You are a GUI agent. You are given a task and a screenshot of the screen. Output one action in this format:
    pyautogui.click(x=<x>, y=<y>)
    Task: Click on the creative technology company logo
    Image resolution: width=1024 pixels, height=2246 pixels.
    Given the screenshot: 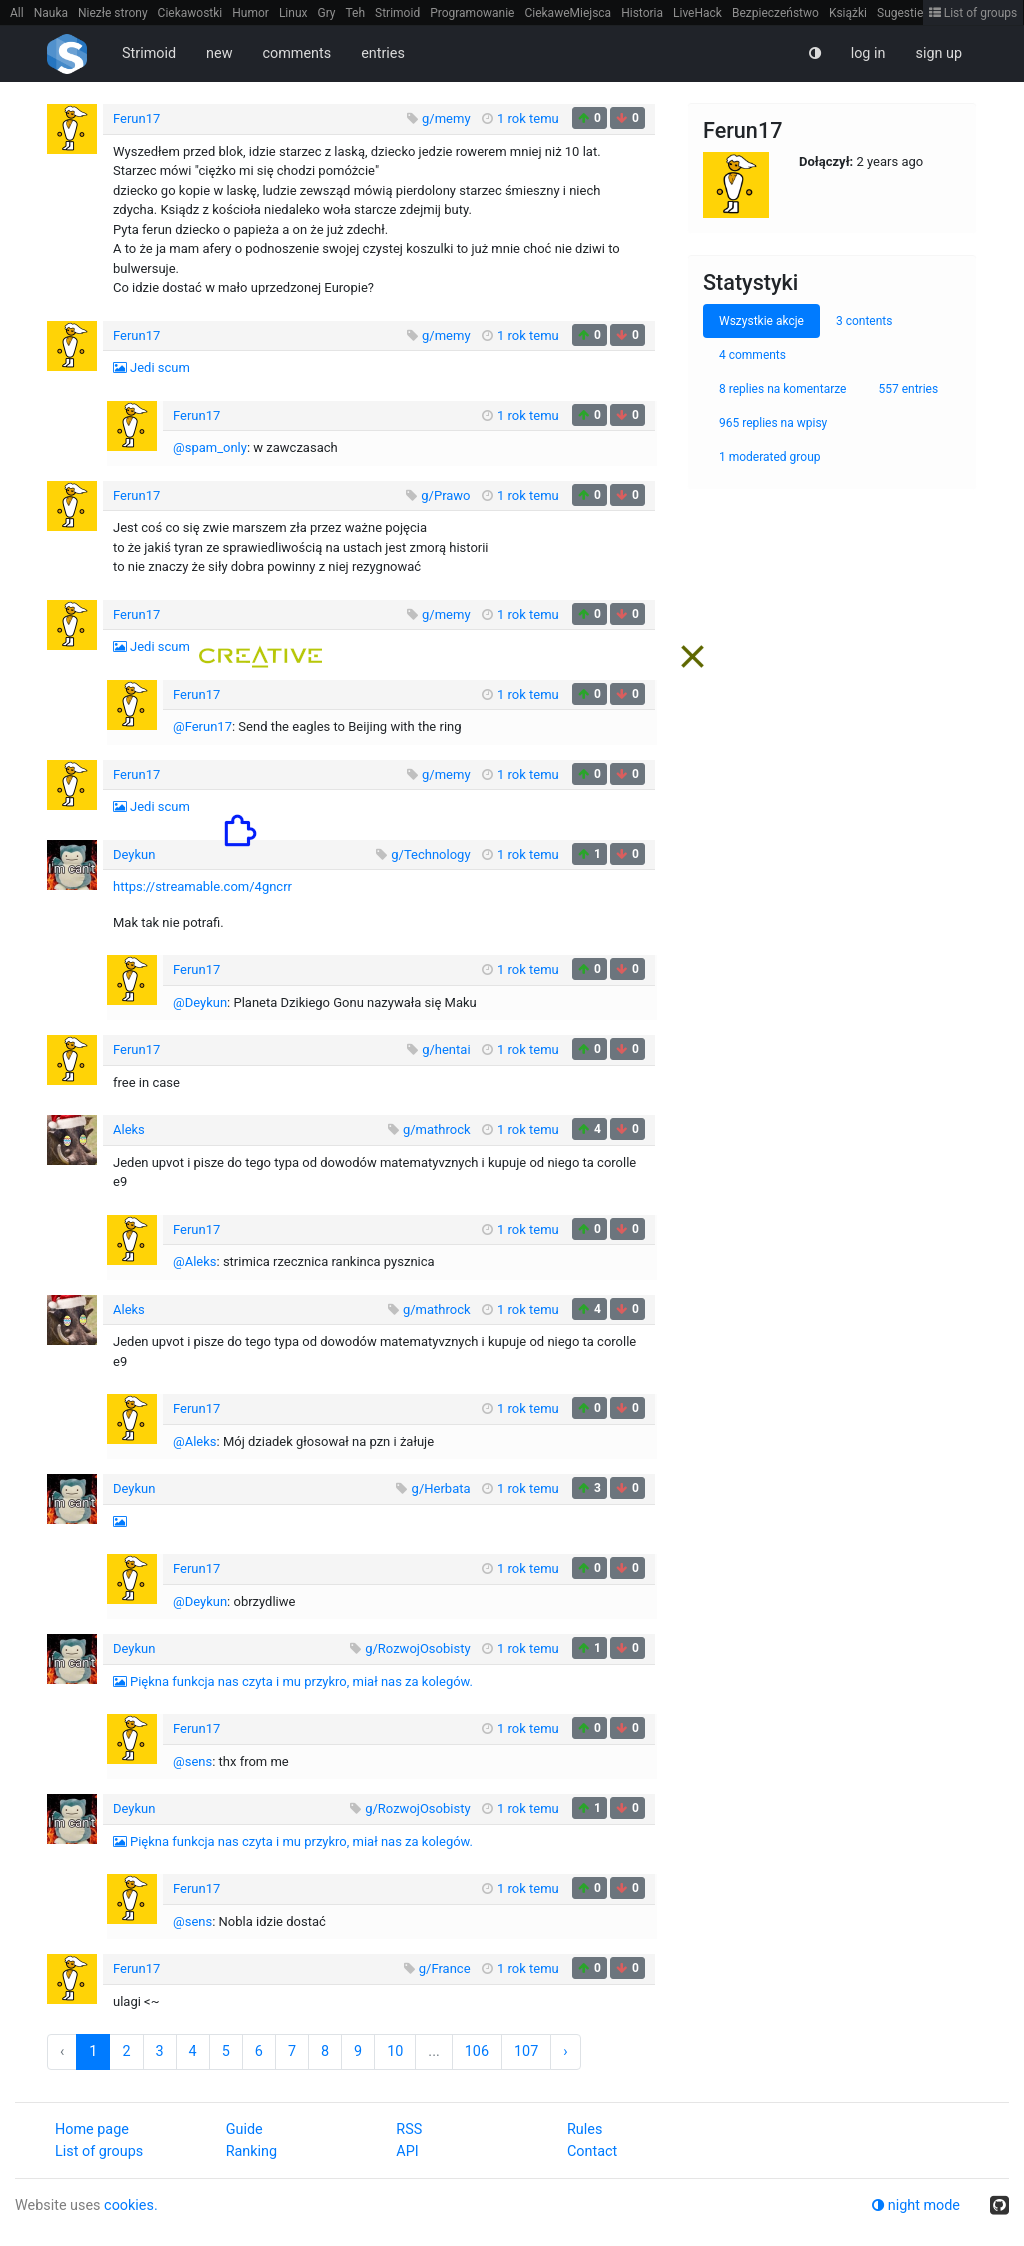 What is the action you would take?
    pyautogui.click(x=260, y=656)
    